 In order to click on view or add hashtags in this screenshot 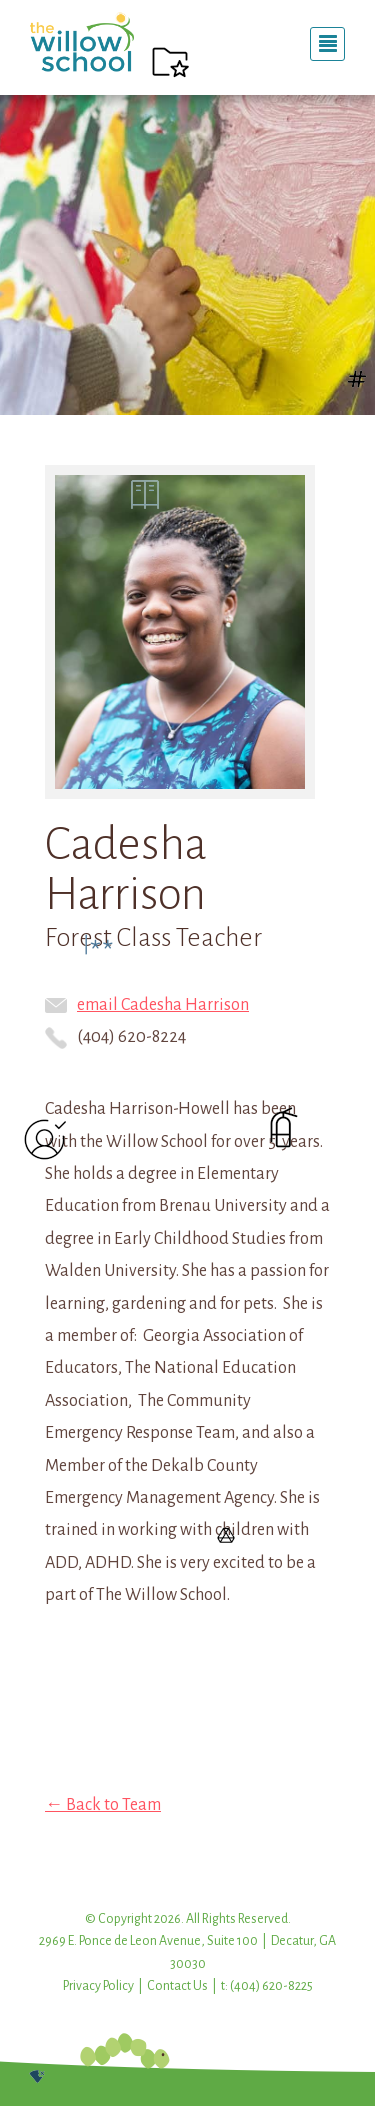, I will do `click(357, 379)`.